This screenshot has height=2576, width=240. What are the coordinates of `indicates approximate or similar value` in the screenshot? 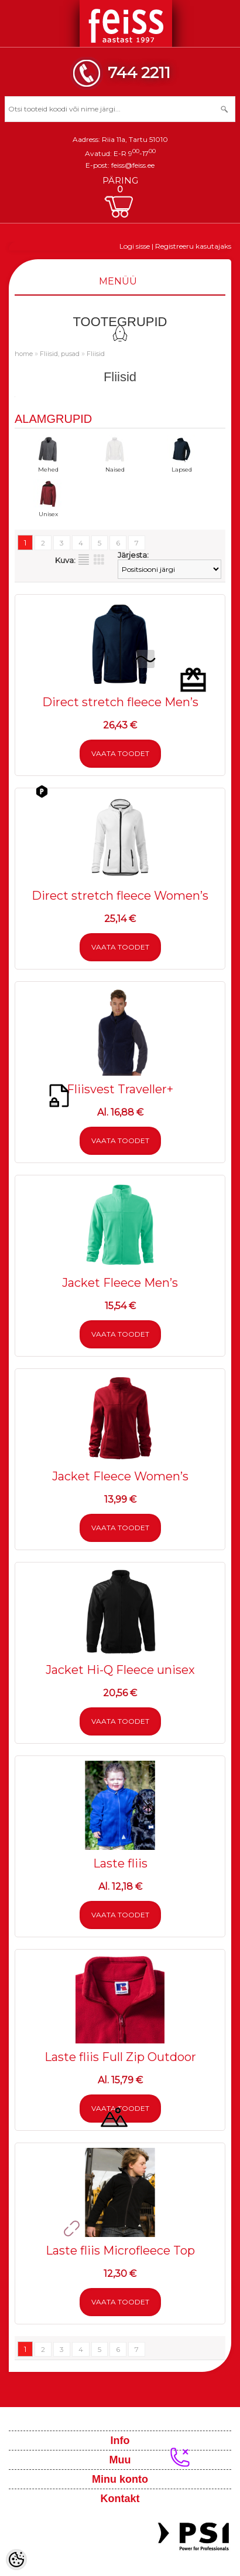 It's located at (145, 659).